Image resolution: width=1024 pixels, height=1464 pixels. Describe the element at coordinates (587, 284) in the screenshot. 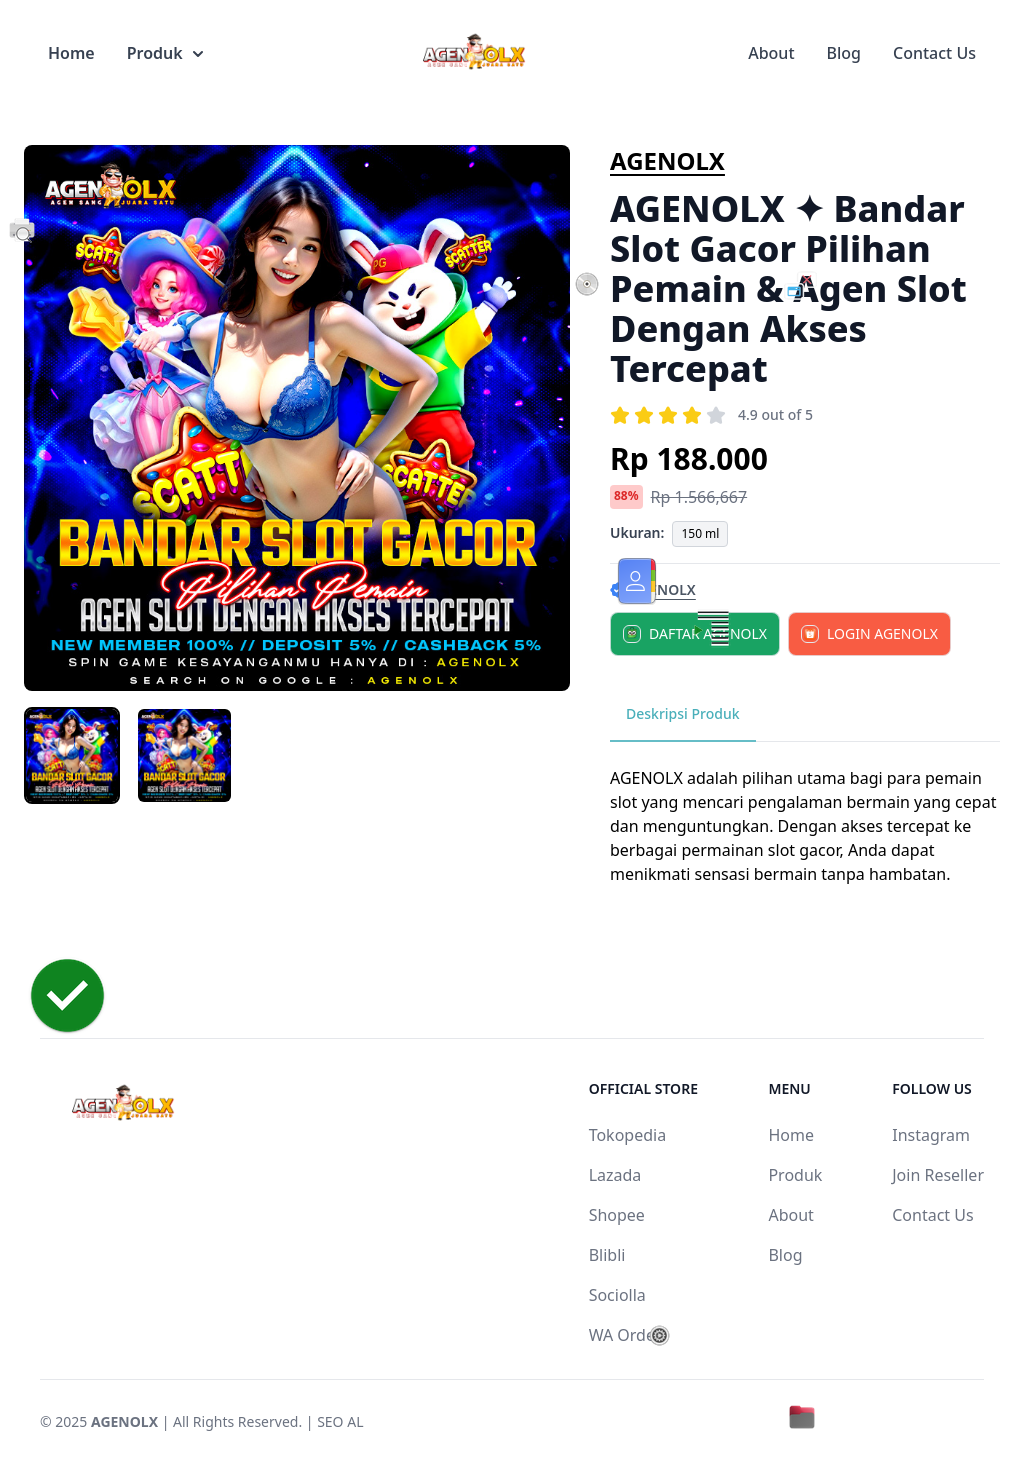

I see `indicates a dvd-r disc drive or media` at that location.